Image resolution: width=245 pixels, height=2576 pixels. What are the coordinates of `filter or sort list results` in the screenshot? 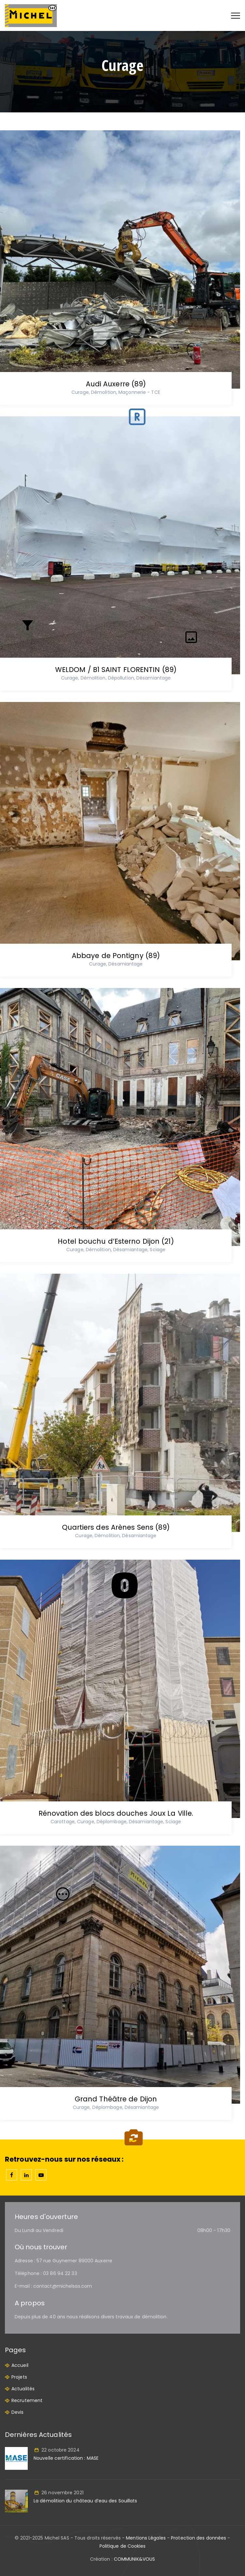 It's located at (27, 625).